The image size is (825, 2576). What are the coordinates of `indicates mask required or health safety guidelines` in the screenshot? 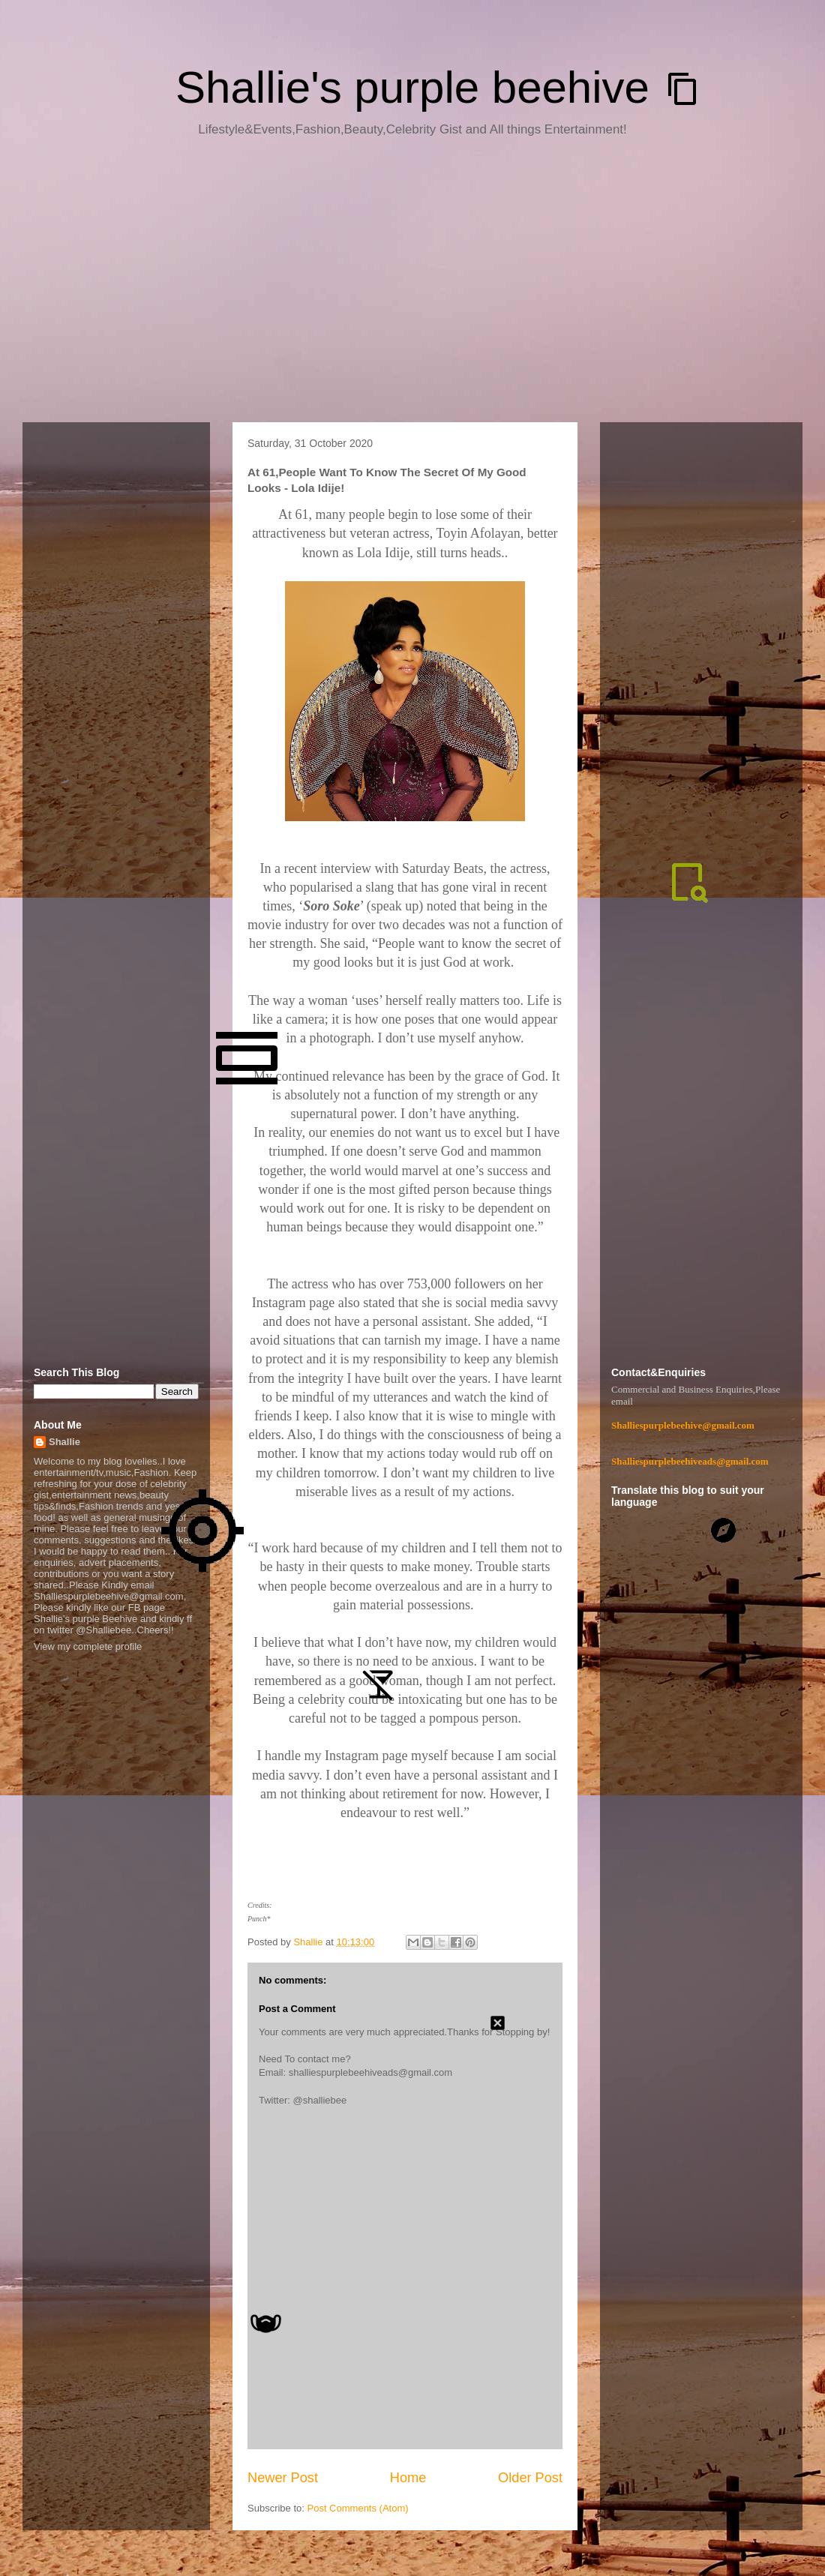 It's located at (266, 2323).